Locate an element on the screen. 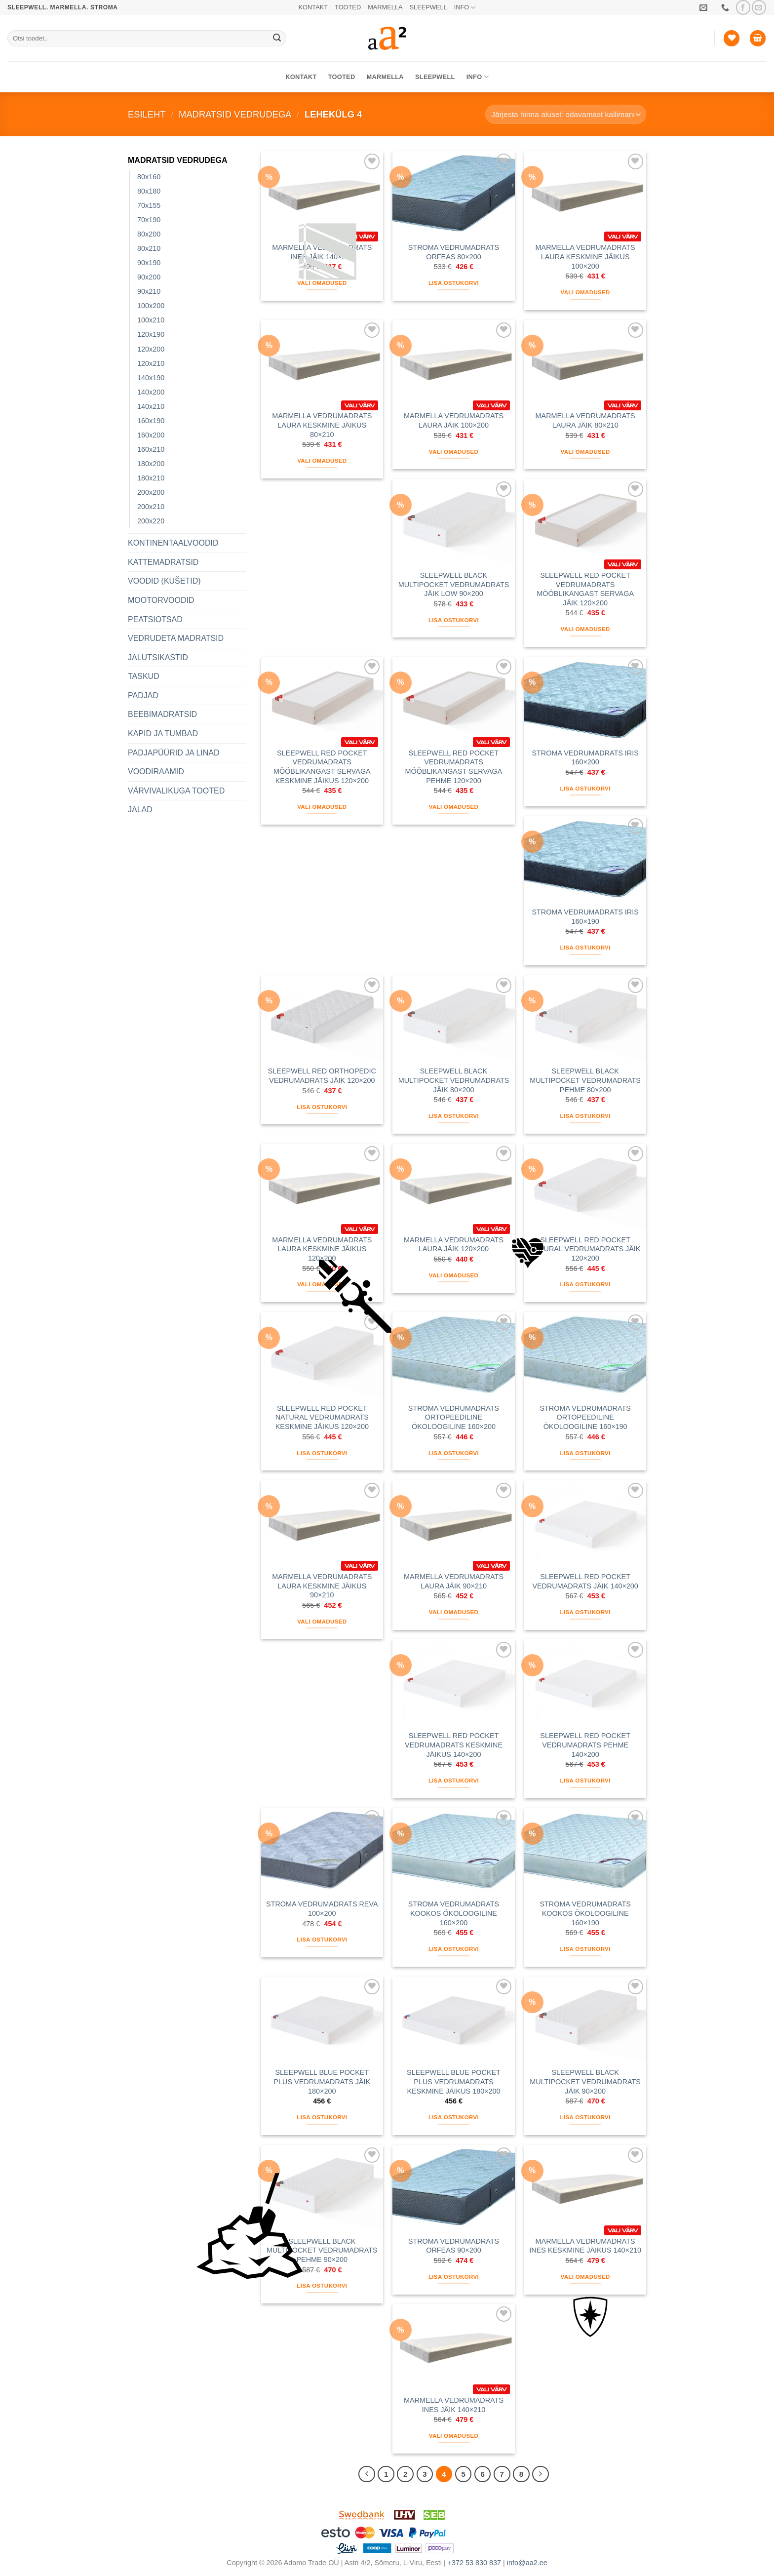 Image resolution: width=774 pixels, height=2576 pixels. indicates AI or technology-assisted features is located at coordinates (528, 1253).